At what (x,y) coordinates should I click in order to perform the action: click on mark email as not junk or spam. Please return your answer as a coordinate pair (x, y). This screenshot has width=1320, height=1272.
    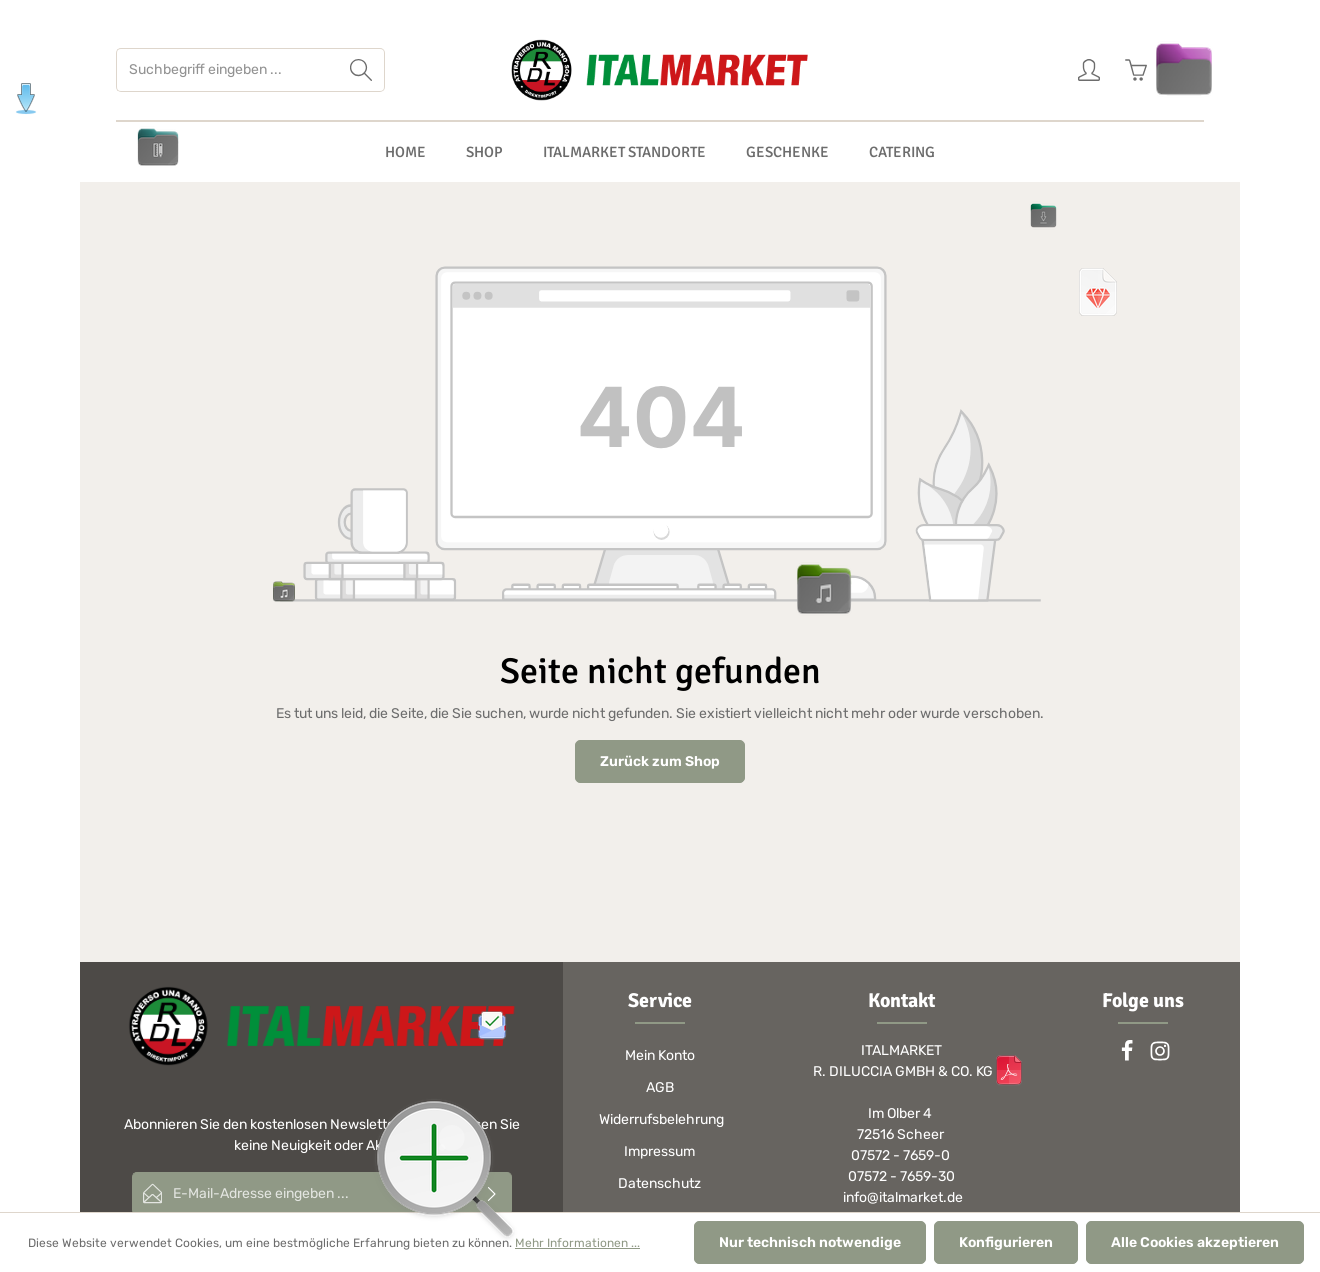
    Looking at the image, I should click on (492, 1026).